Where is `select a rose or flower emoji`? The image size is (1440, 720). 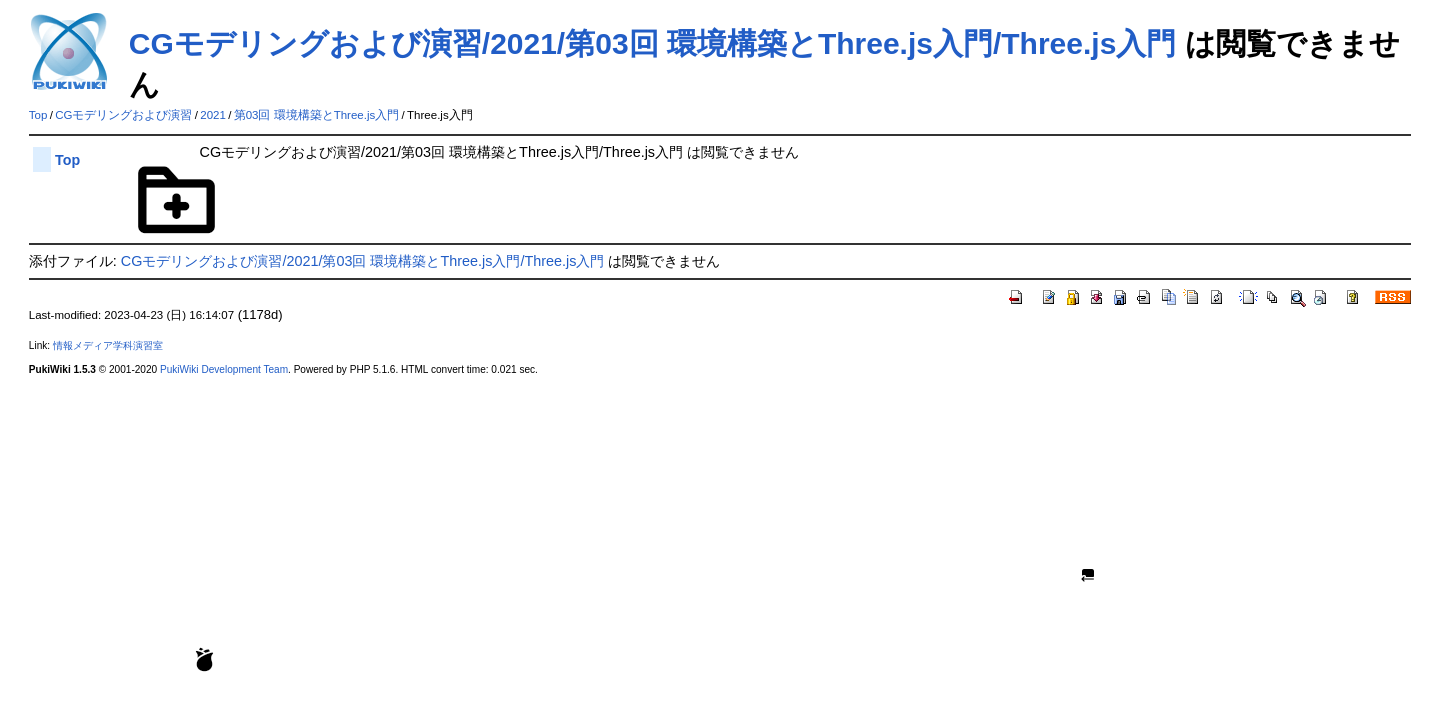 select a rose or flower emoji is located at coordinates (204, 659).